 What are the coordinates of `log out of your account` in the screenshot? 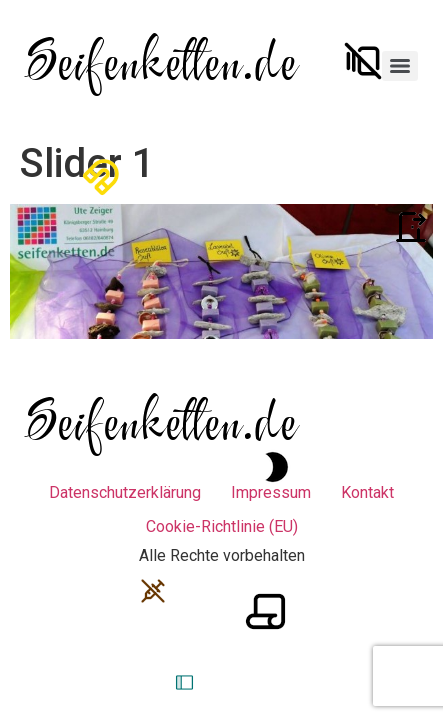 It's located at (411, 227).